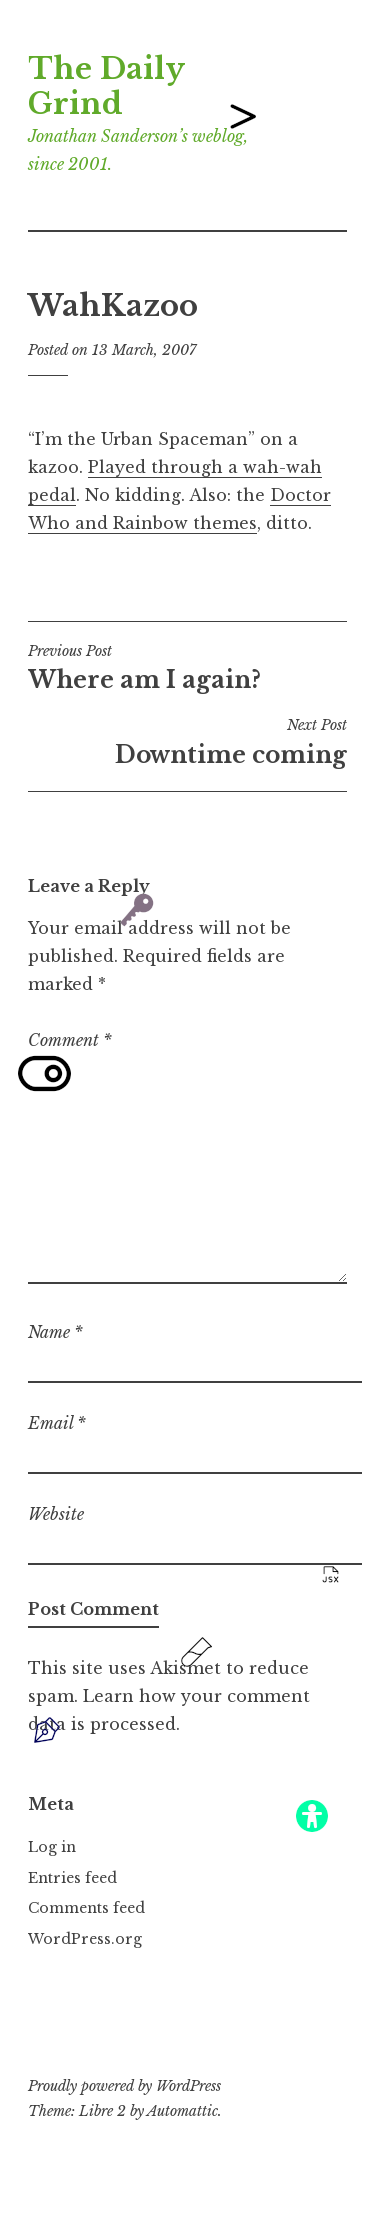  What do you see at coordinates (45, 1731) in the screenshot?
I see `access drawing or illustration tools` at bounding box center [45, 1731].